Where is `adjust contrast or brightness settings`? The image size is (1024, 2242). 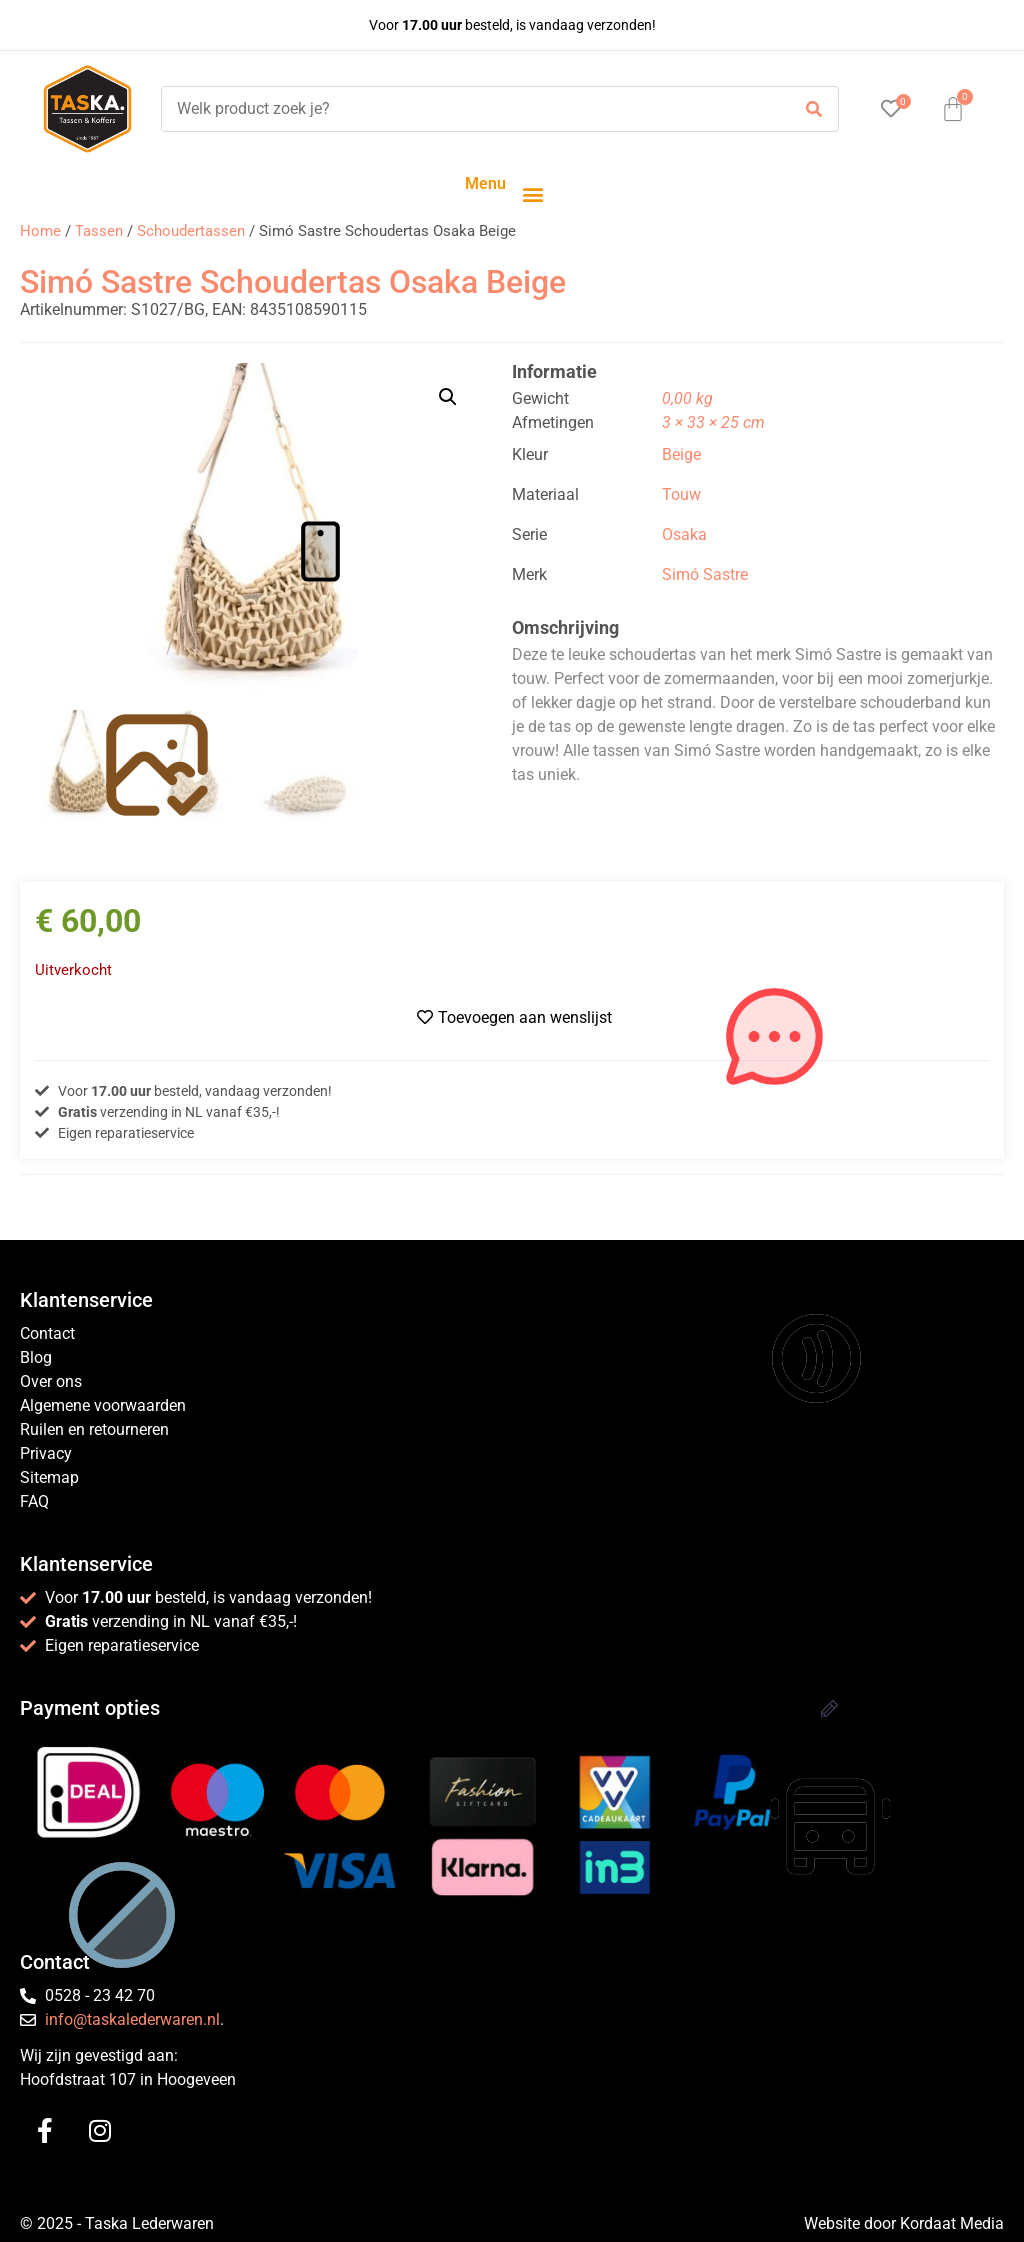 adjust contrast or brightness settings is located at coordinates (122, 1915).